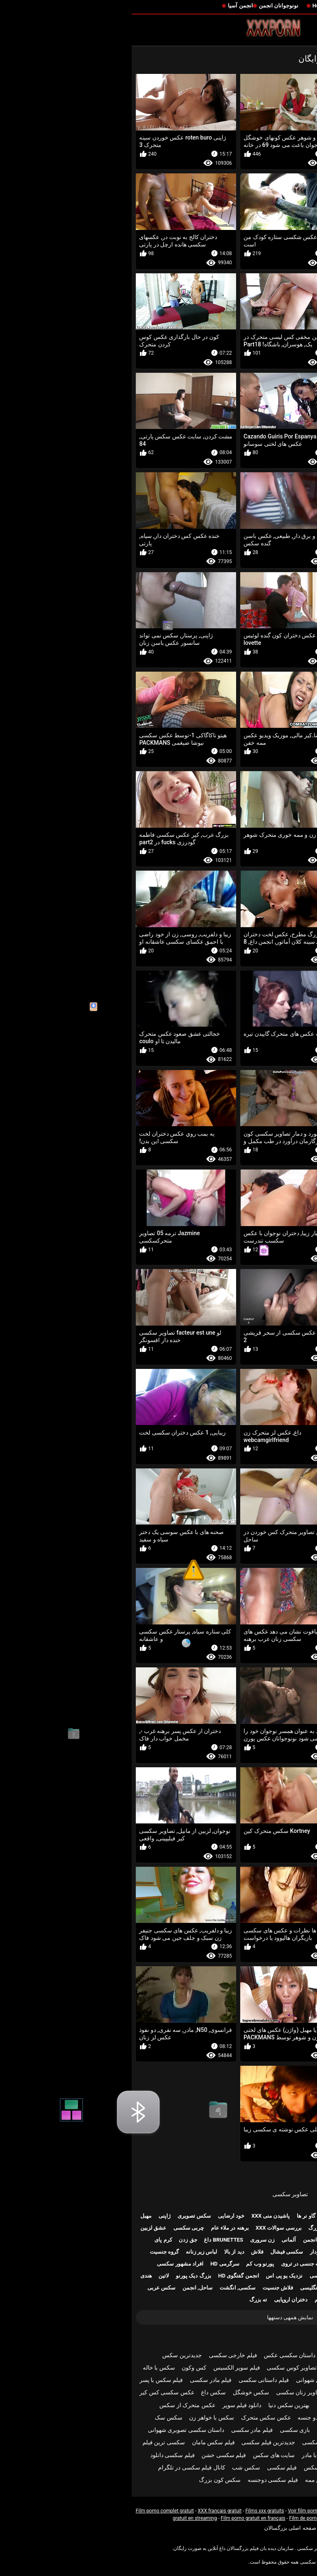 This screenshot has height=2576, width=317. Describe the element at coordinates (138, 2113) in the screenshot. I see `bluetooth is currently disabled or inactive` at that location.